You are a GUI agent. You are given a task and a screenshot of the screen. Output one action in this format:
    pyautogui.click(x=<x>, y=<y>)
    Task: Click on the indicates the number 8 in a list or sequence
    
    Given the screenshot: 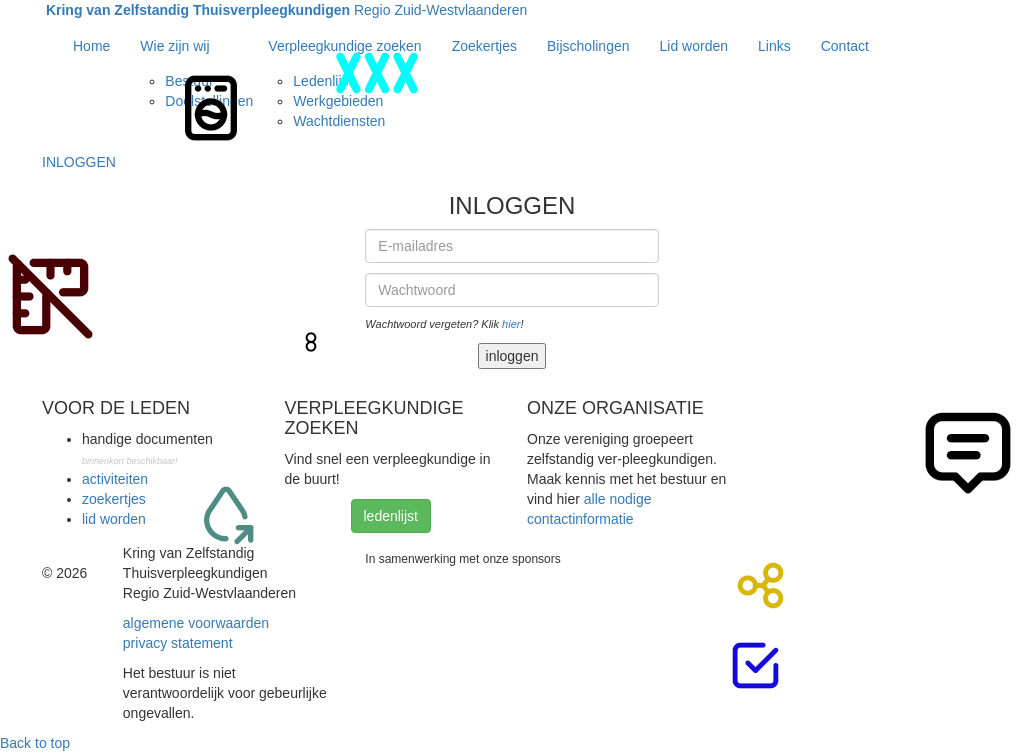 What is the action you would take?
    pyautogui.click(x=311, y=342)
    